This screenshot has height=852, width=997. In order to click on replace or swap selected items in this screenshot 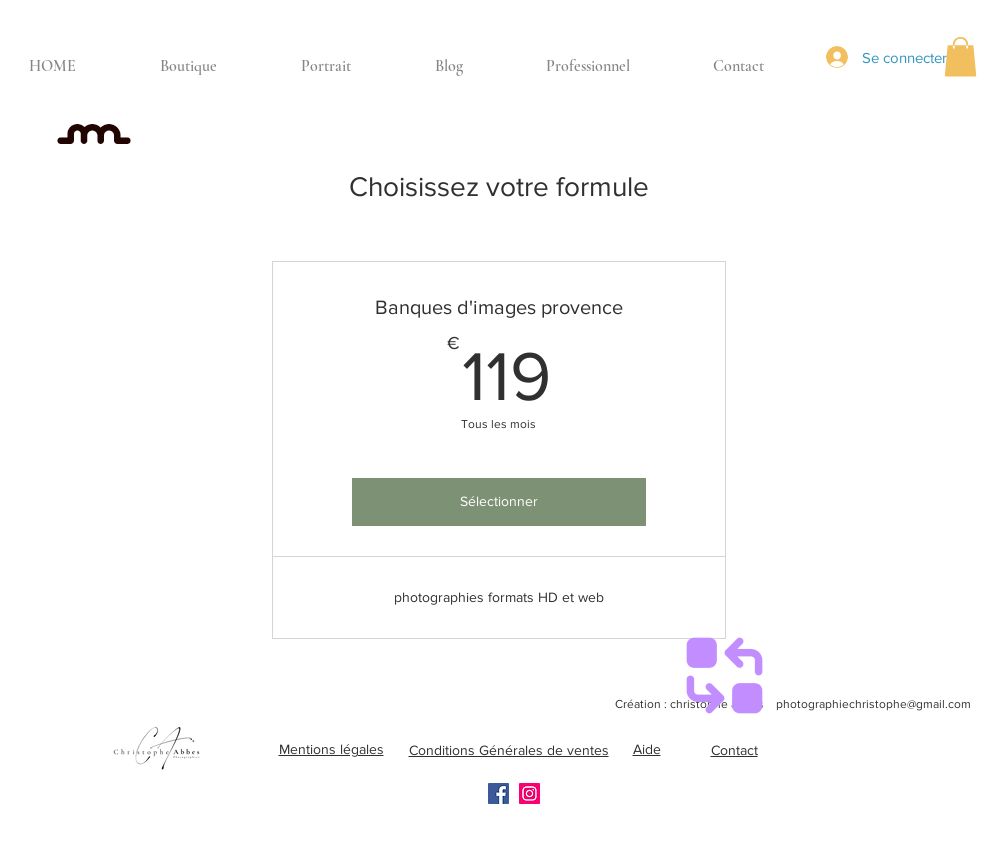, I will do `click(724, 675)`.